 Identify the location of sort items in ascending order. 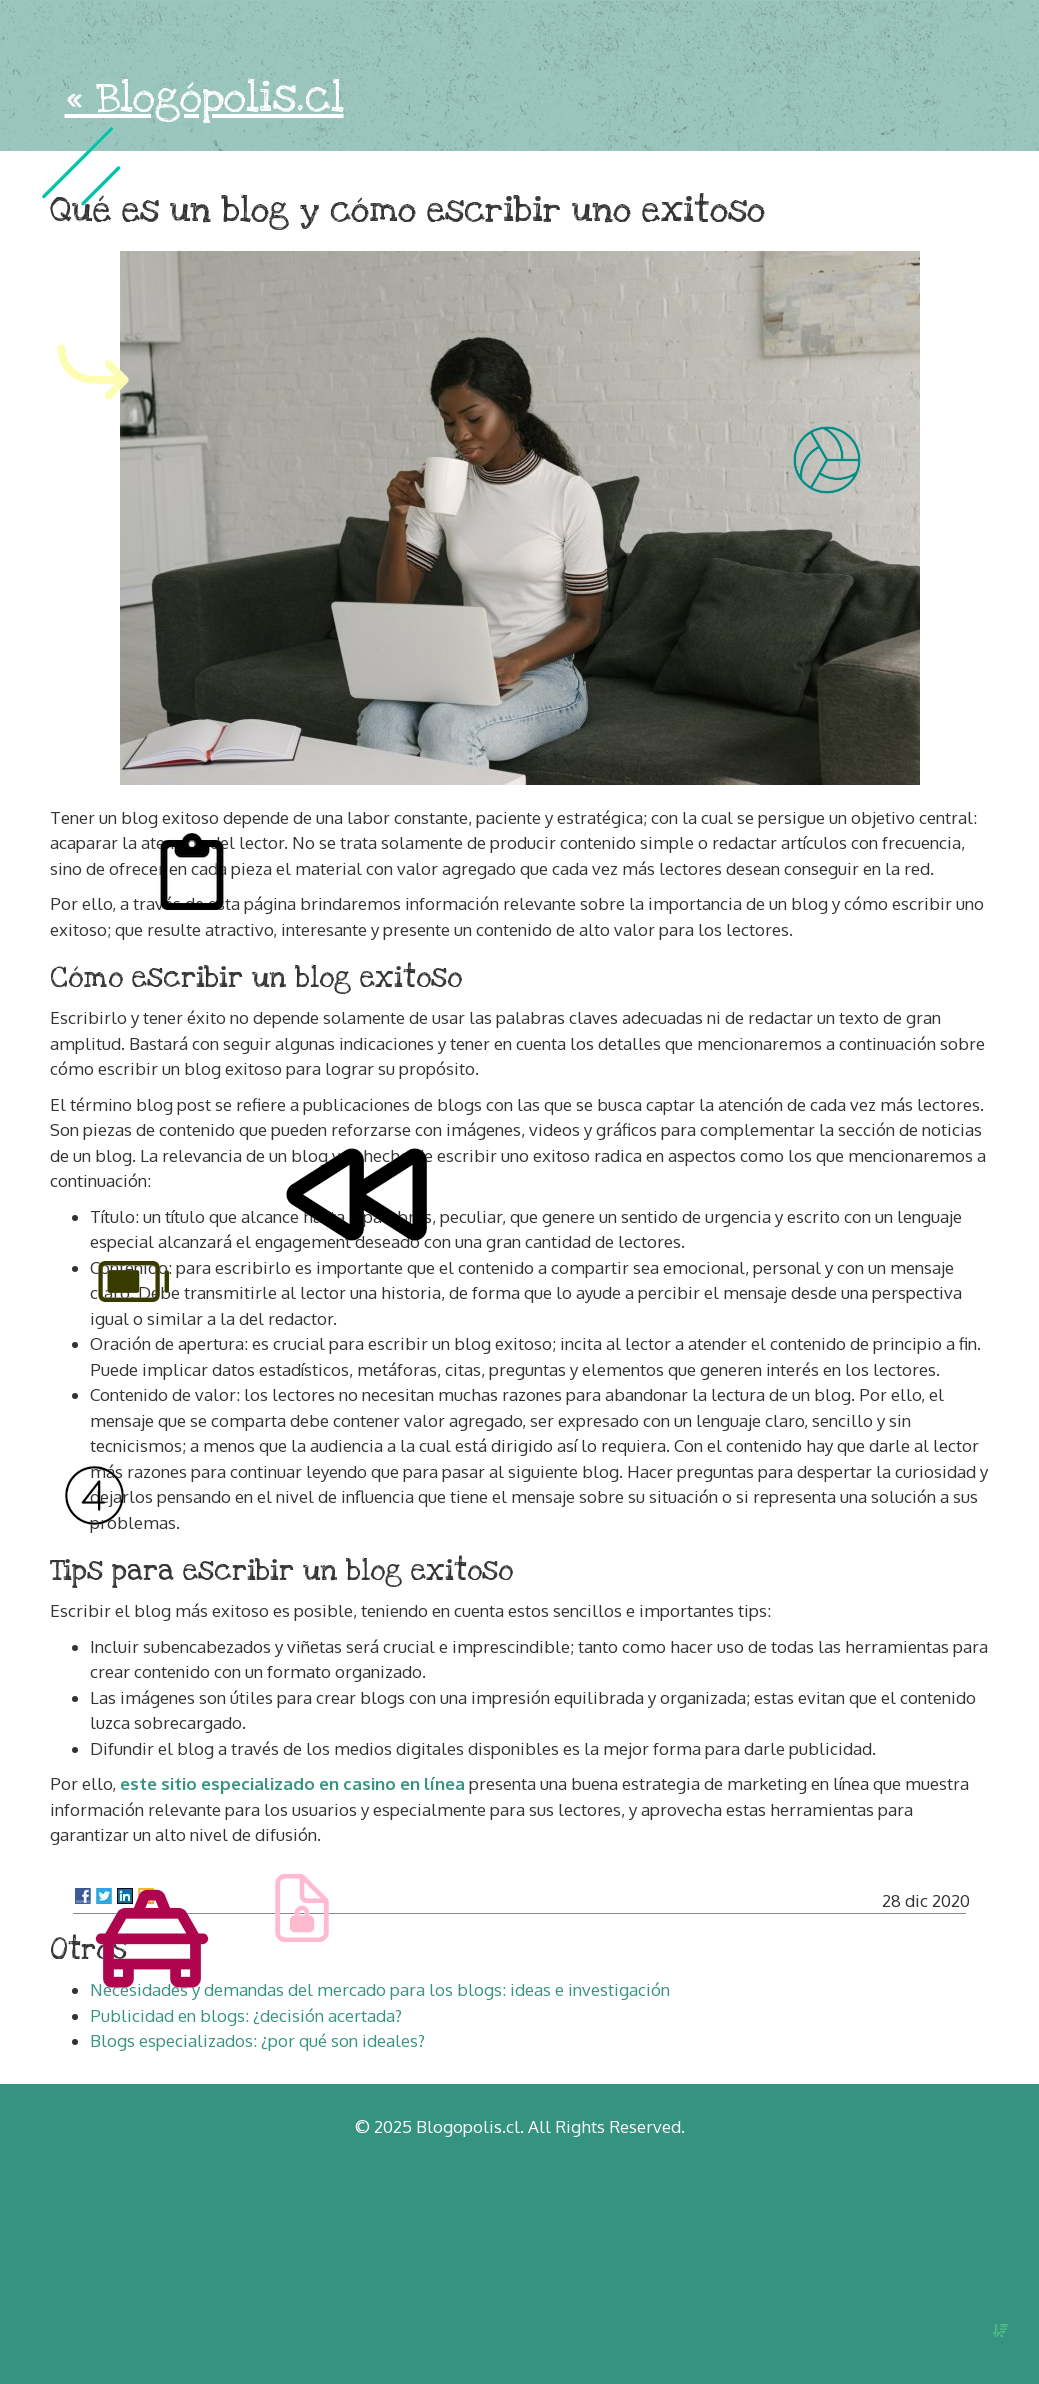
(1000, 2330).